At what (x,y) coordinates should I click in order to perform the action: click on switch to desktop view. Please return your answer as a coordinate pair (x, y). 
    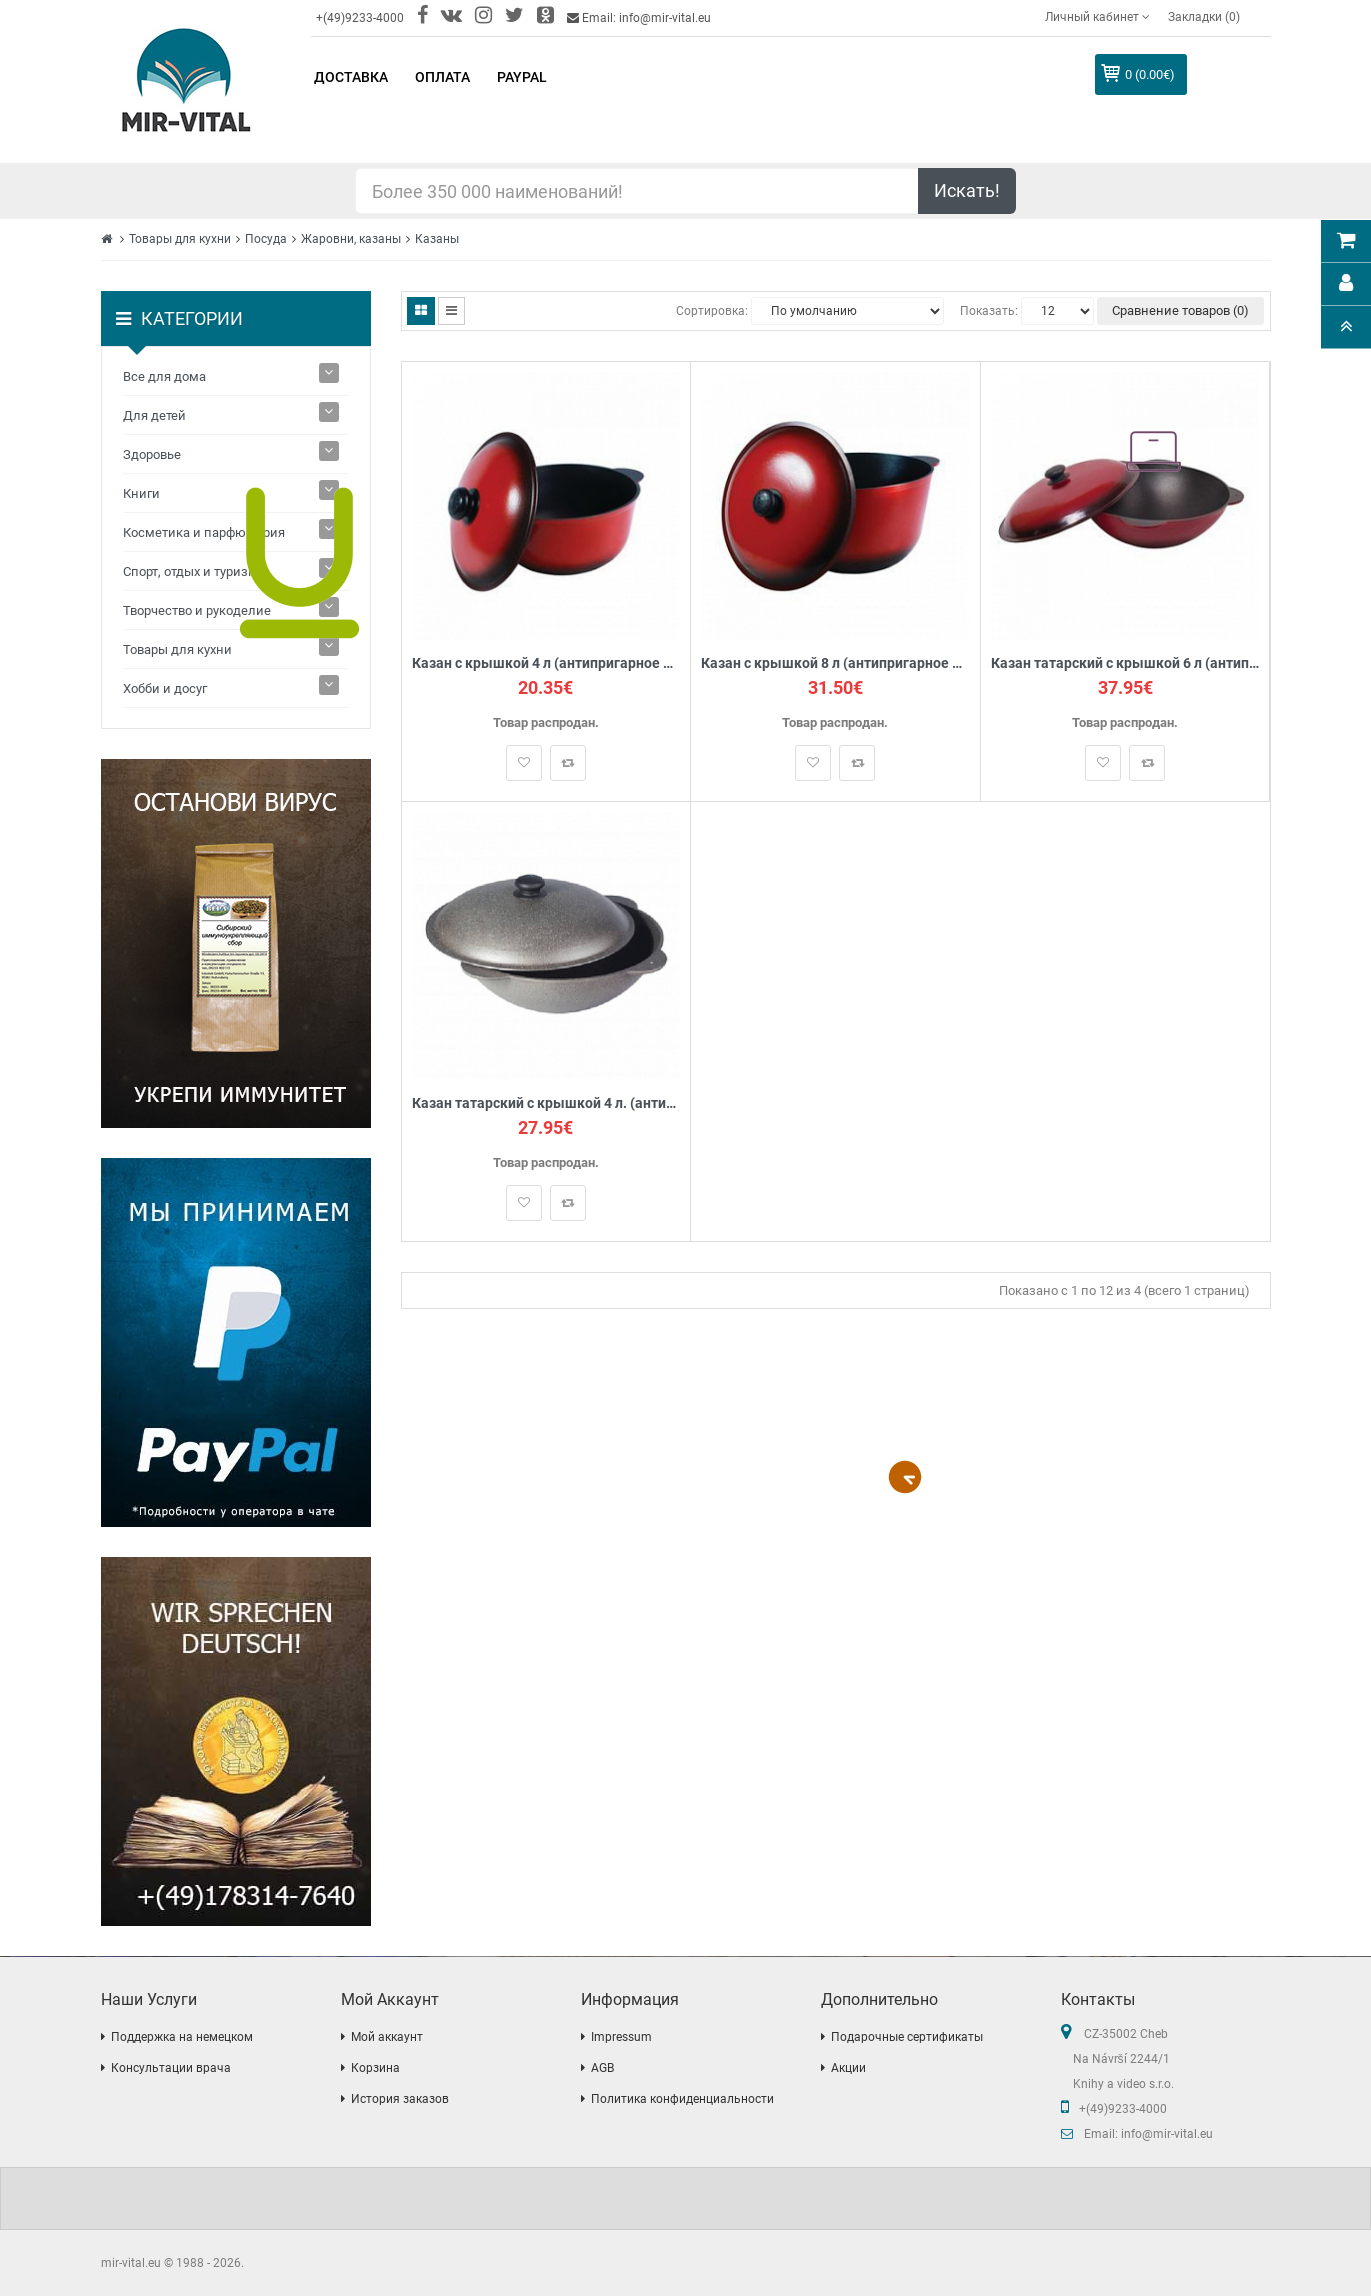
    Looking at the image, I should click on (1153, 450).